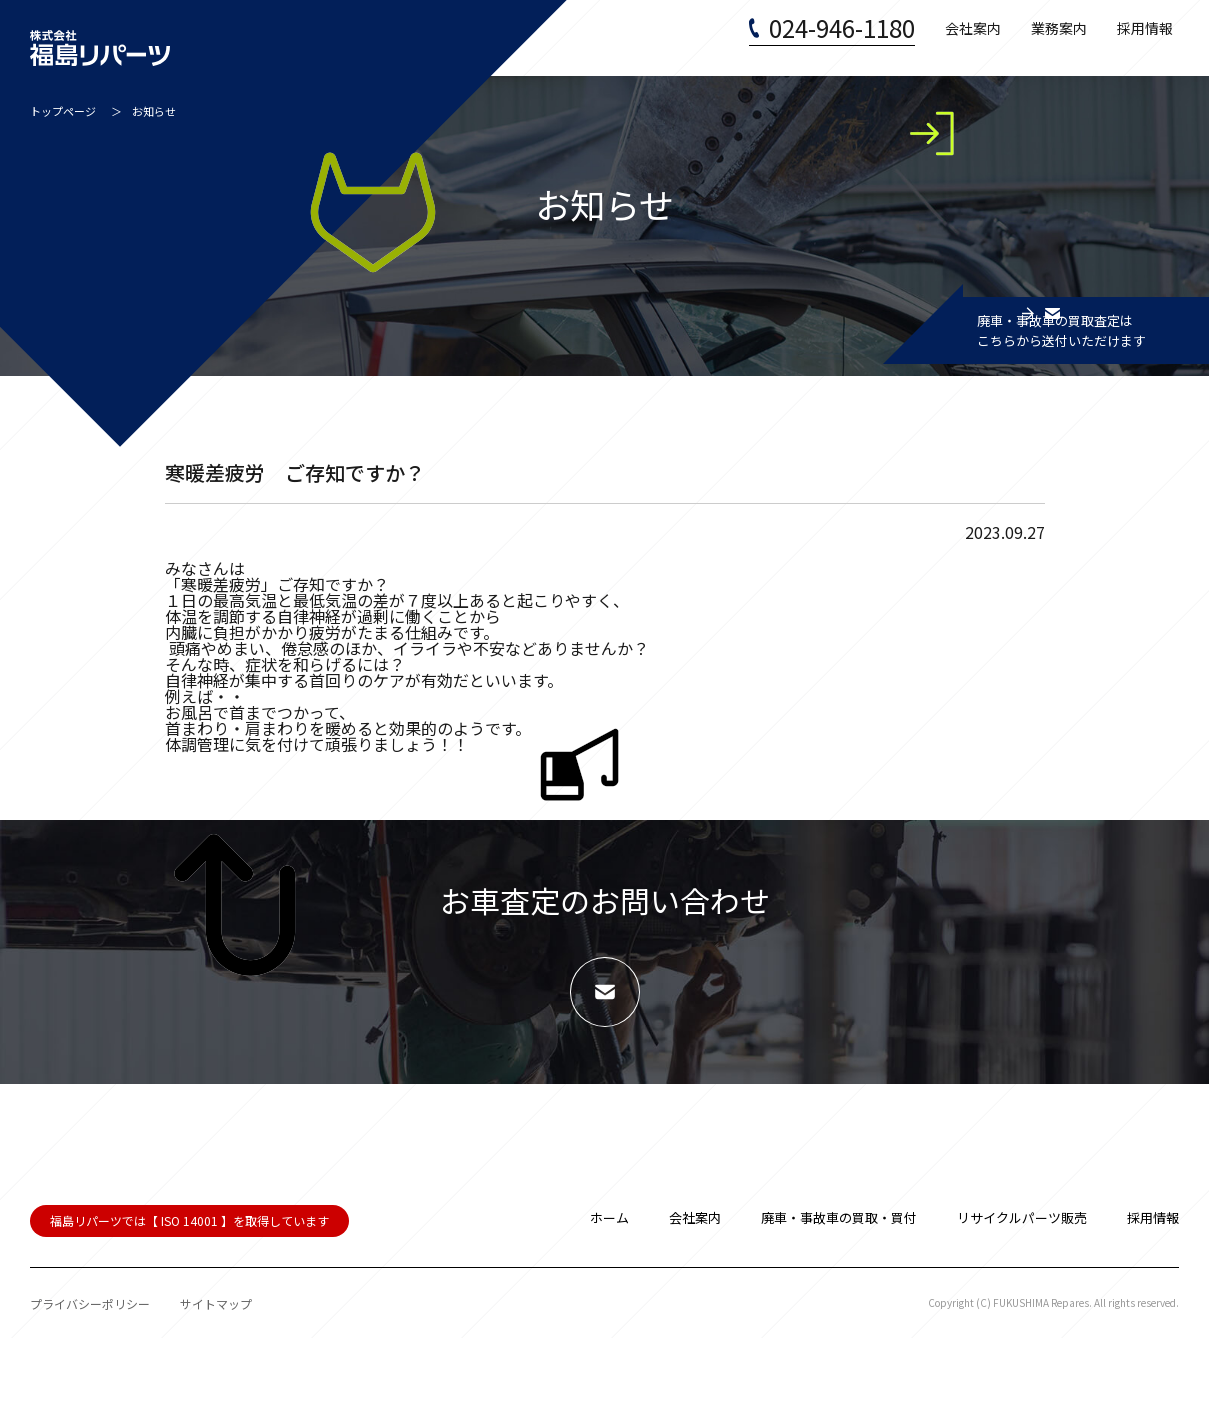 This screenshot has width=1209, height=1413. What do you see at coordinates (581, 769) in the screenshot?
I see `construction or building equipment indicator` at bounding box center [581, 769].